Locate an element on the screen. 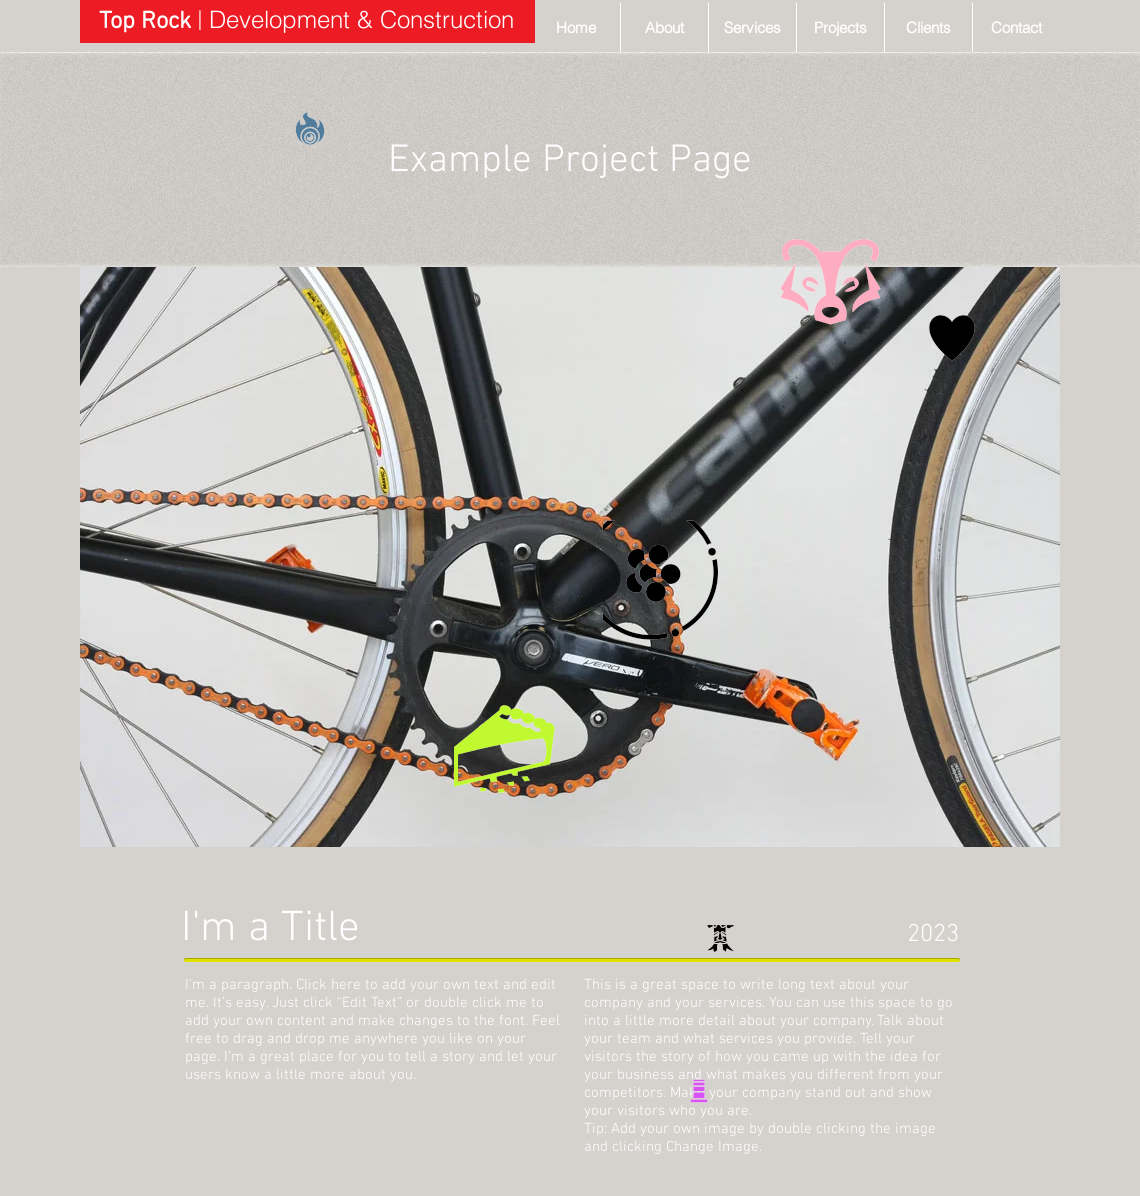 This screenshot has width=1140, height=1196. access atomic or molecular simulation settings is located at coordinates (663, 581).